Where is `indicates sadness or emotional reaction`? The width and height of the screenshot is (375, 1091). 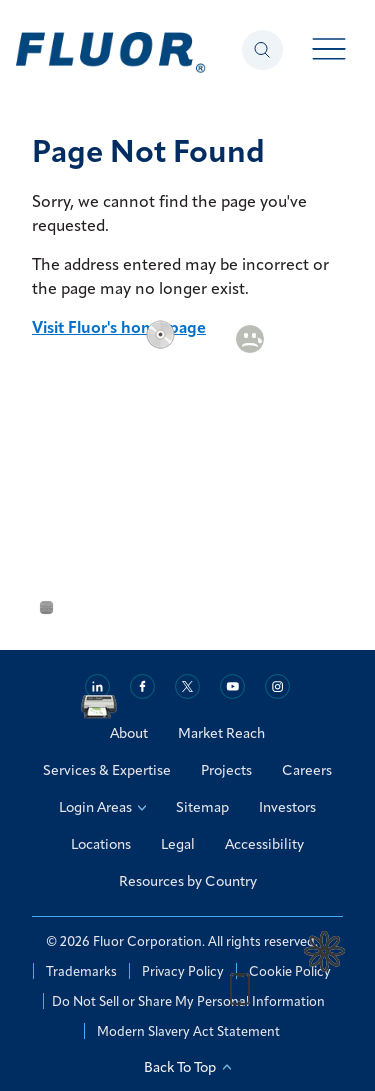 indicates sadness or emotional reaction is located at coordinates (250, 339).